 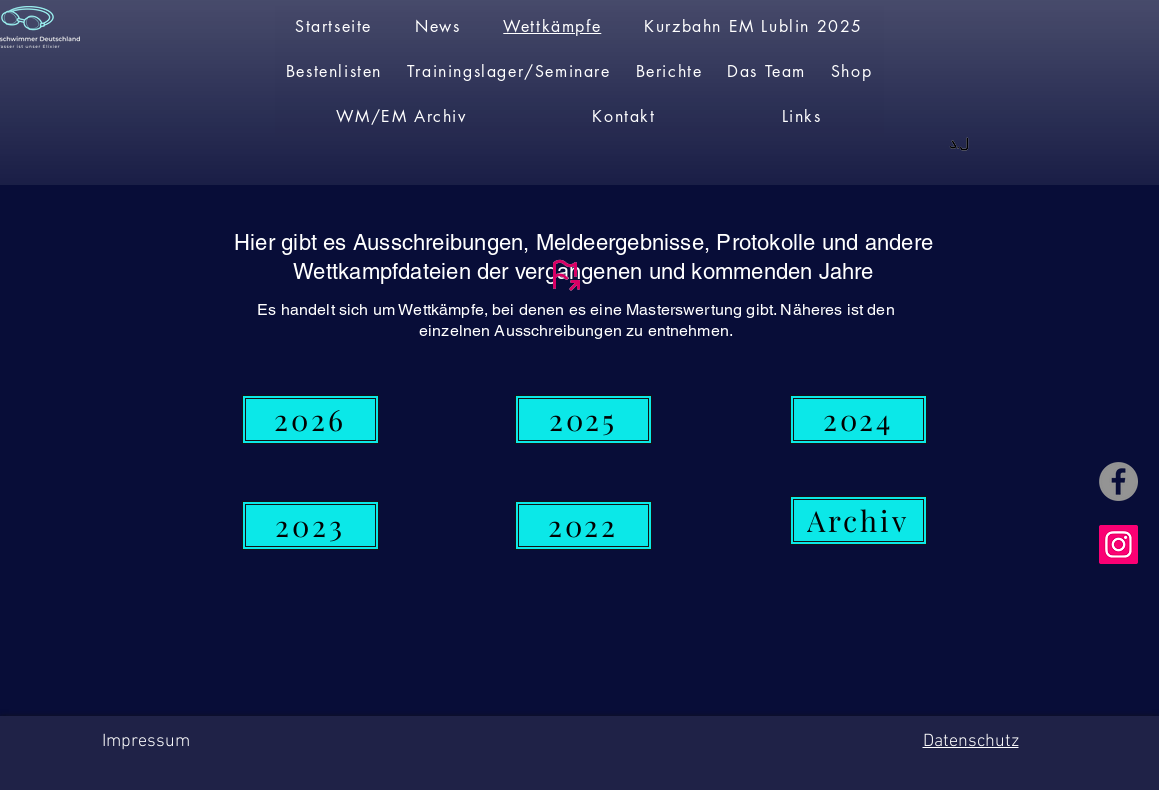 What do you see at coordinates (959, 145) in the screenshot?
I see `represents Libyan dinar currency` at bounding box center [959, 145].